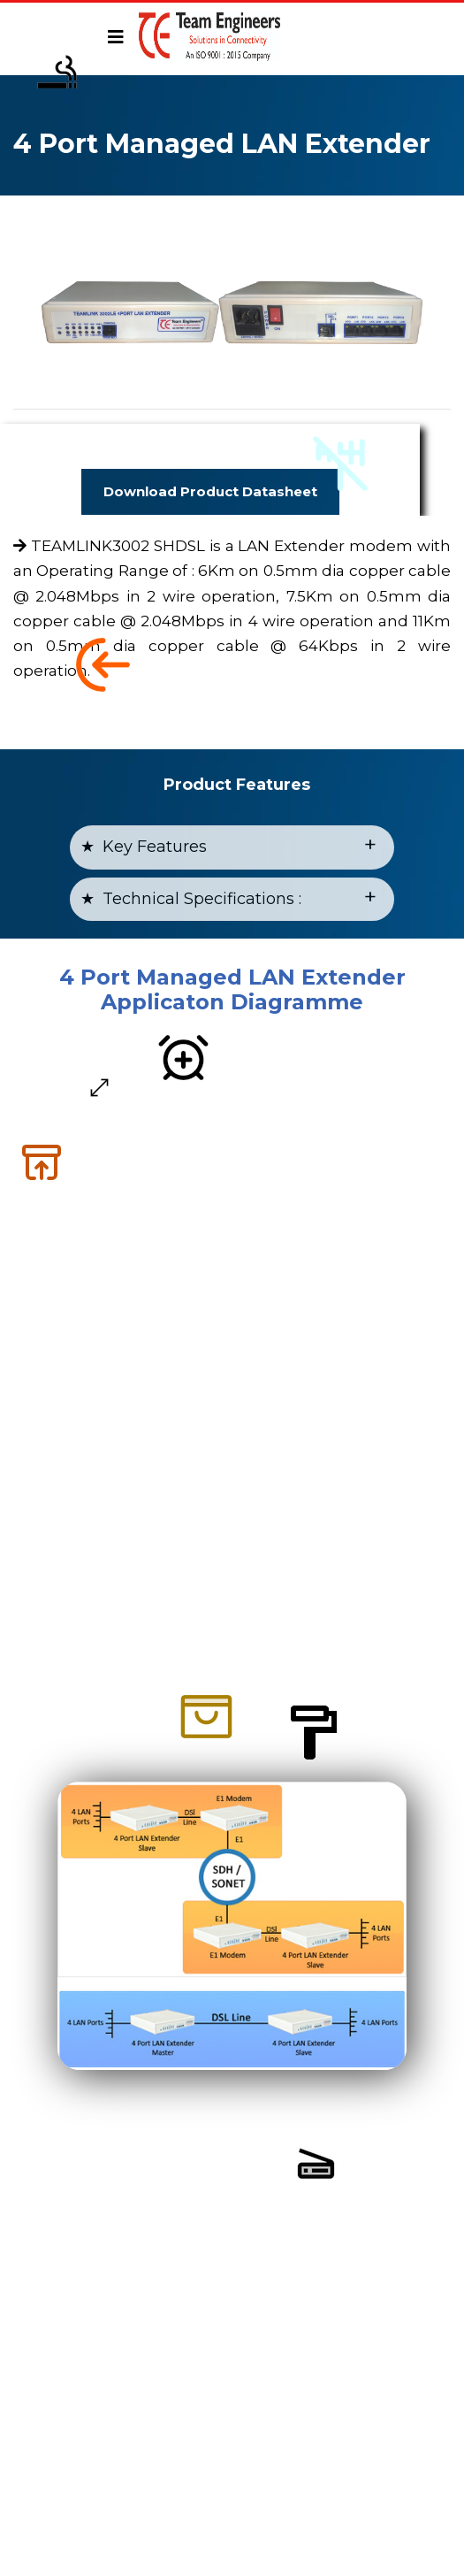  Describe the element at coordinates (99, 1087) in the screenshot. I see `resize a window or element` at that location.